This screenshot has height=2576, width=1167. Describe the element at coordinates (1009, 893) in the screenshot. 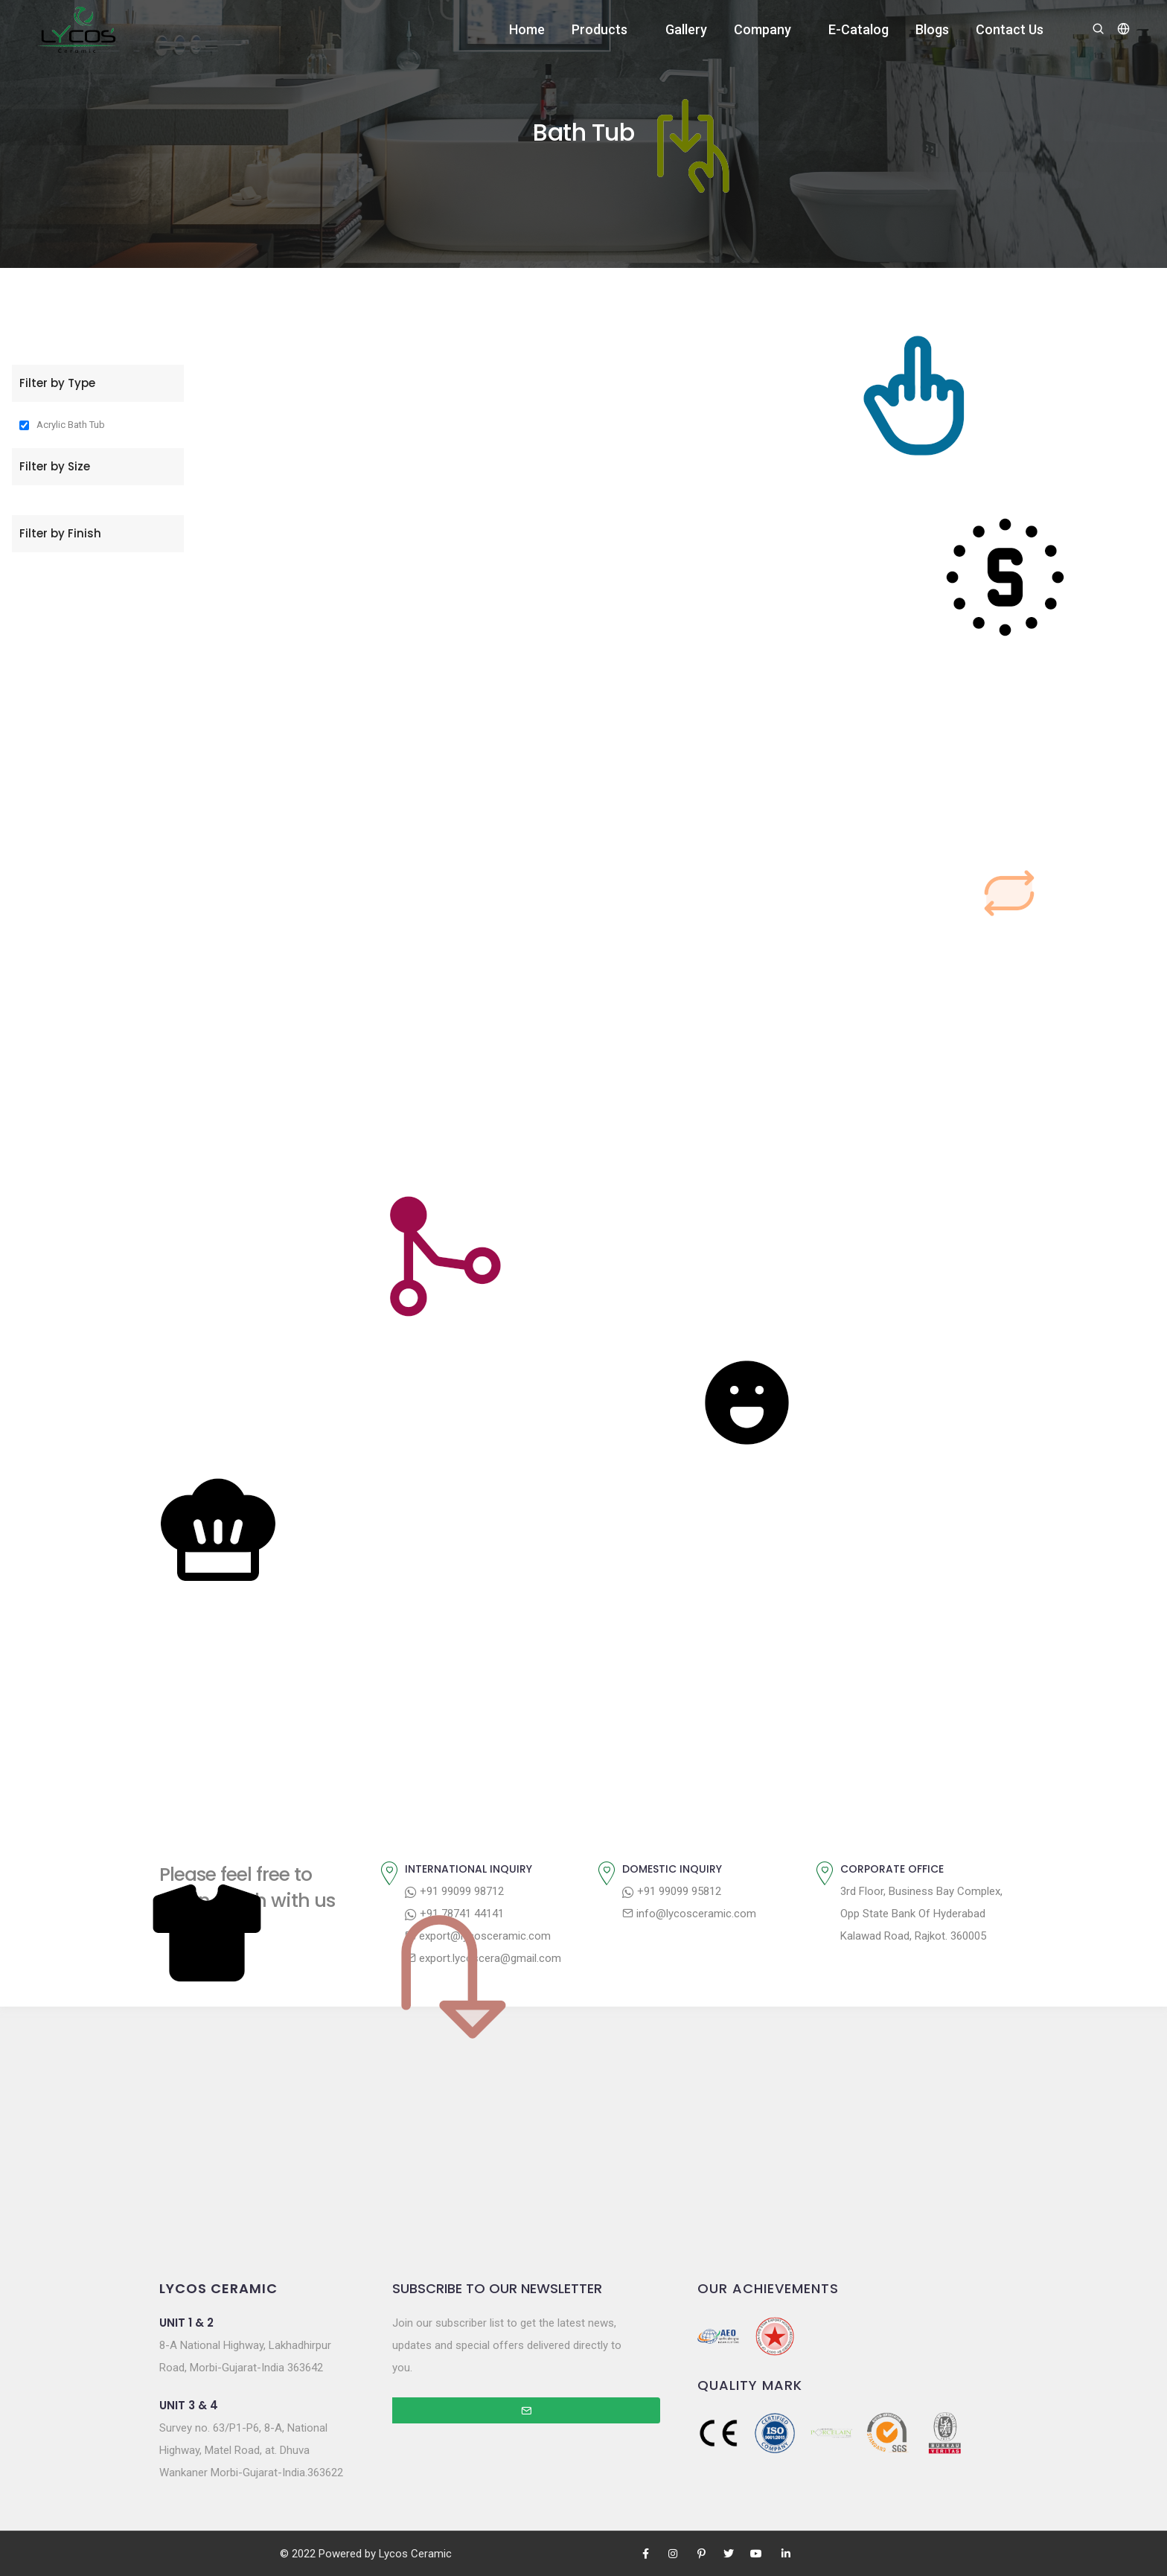

I see `toggle repeat mode for media playback` at that location.